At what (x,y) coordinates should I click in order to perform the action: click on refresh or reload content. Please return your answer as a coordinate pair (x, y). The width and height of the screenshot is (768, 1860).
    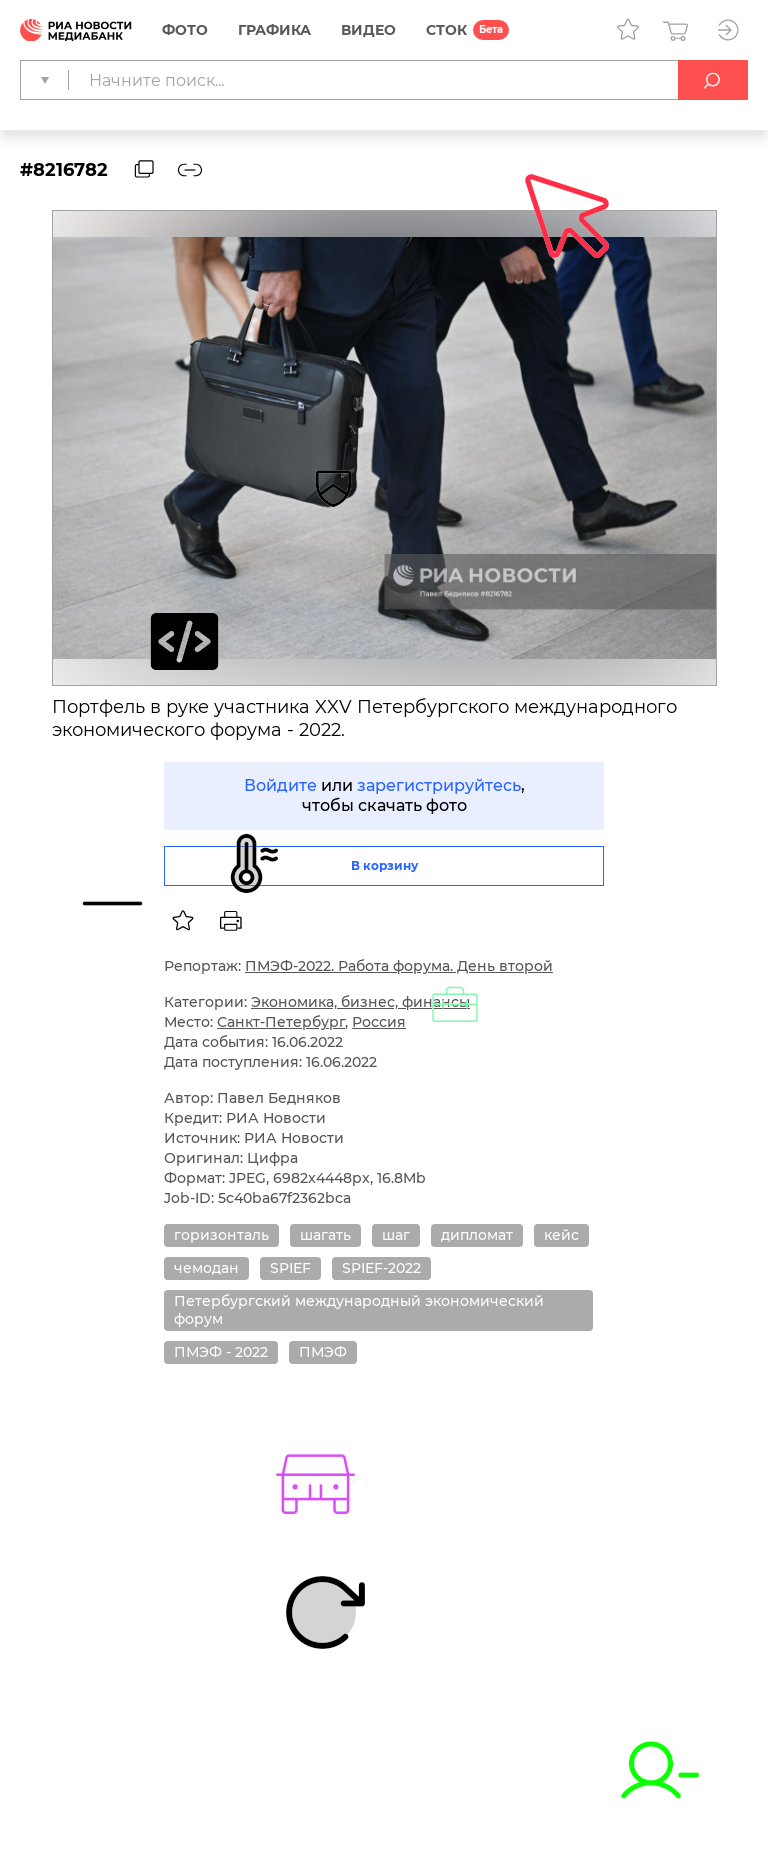
    Looking at the image, I should click on (322, 1612).